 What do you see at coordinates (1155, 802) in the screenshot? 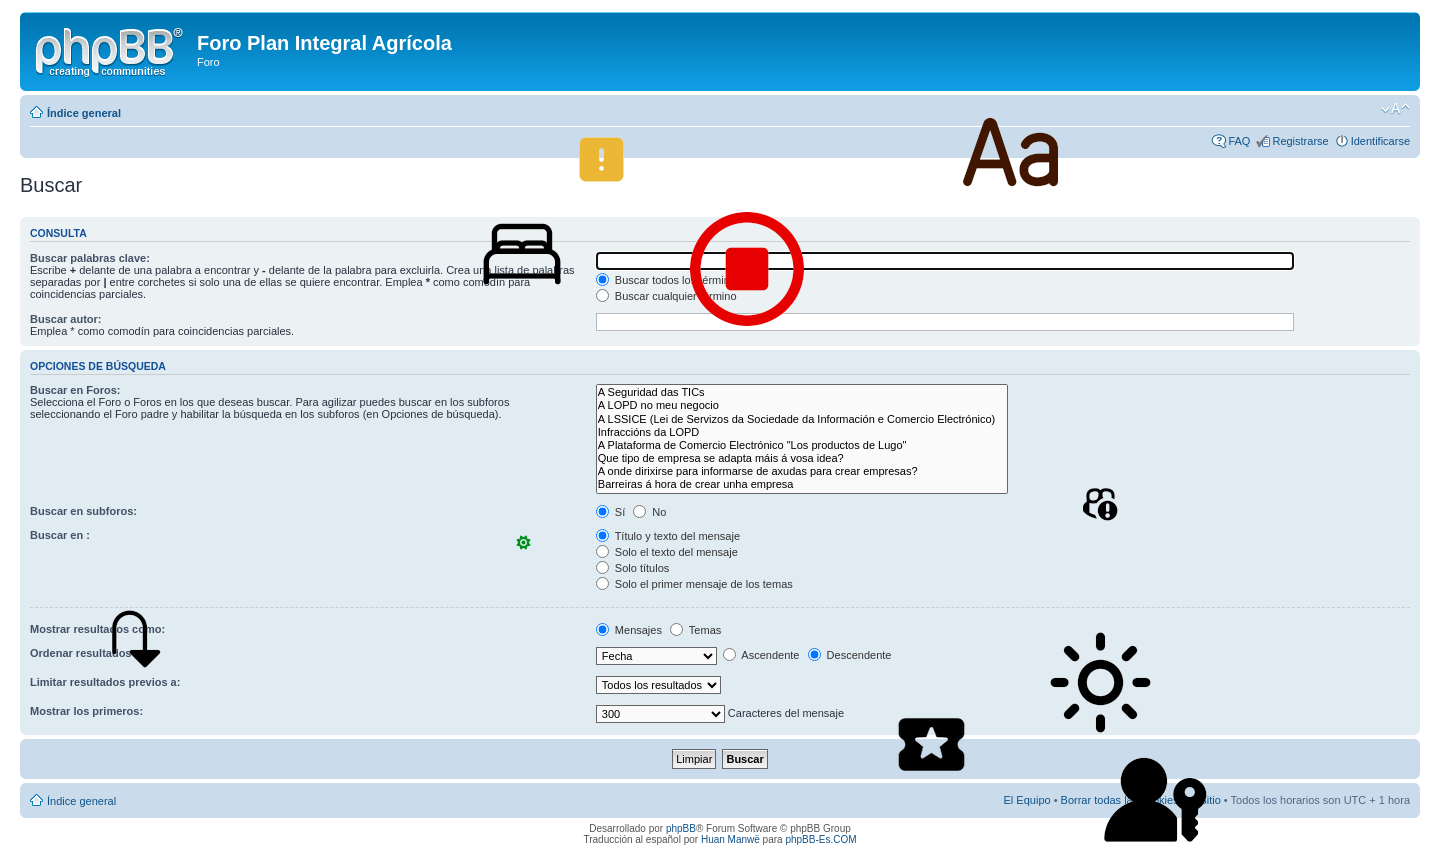
I see `manage passkey authentication for your account` at bounding box center [1155, 802].